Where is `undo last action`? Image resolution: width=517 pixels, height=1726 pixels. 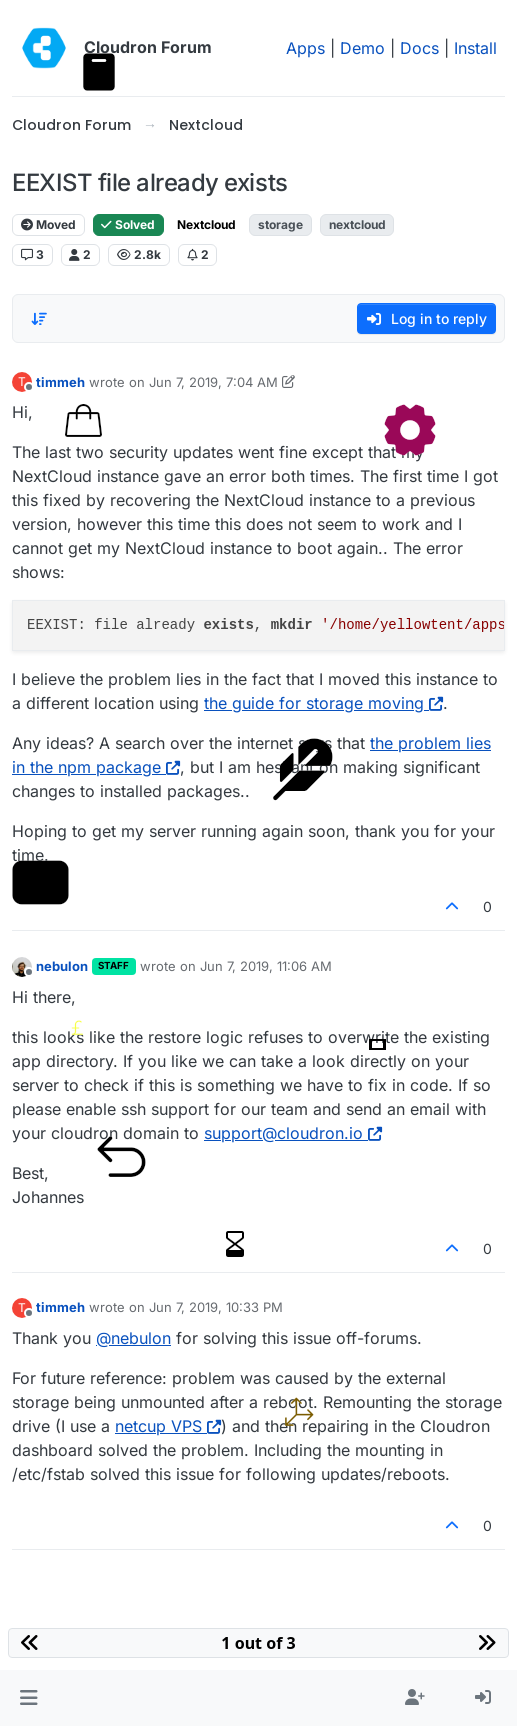
undo last action is located at coordinates (121, 1158).